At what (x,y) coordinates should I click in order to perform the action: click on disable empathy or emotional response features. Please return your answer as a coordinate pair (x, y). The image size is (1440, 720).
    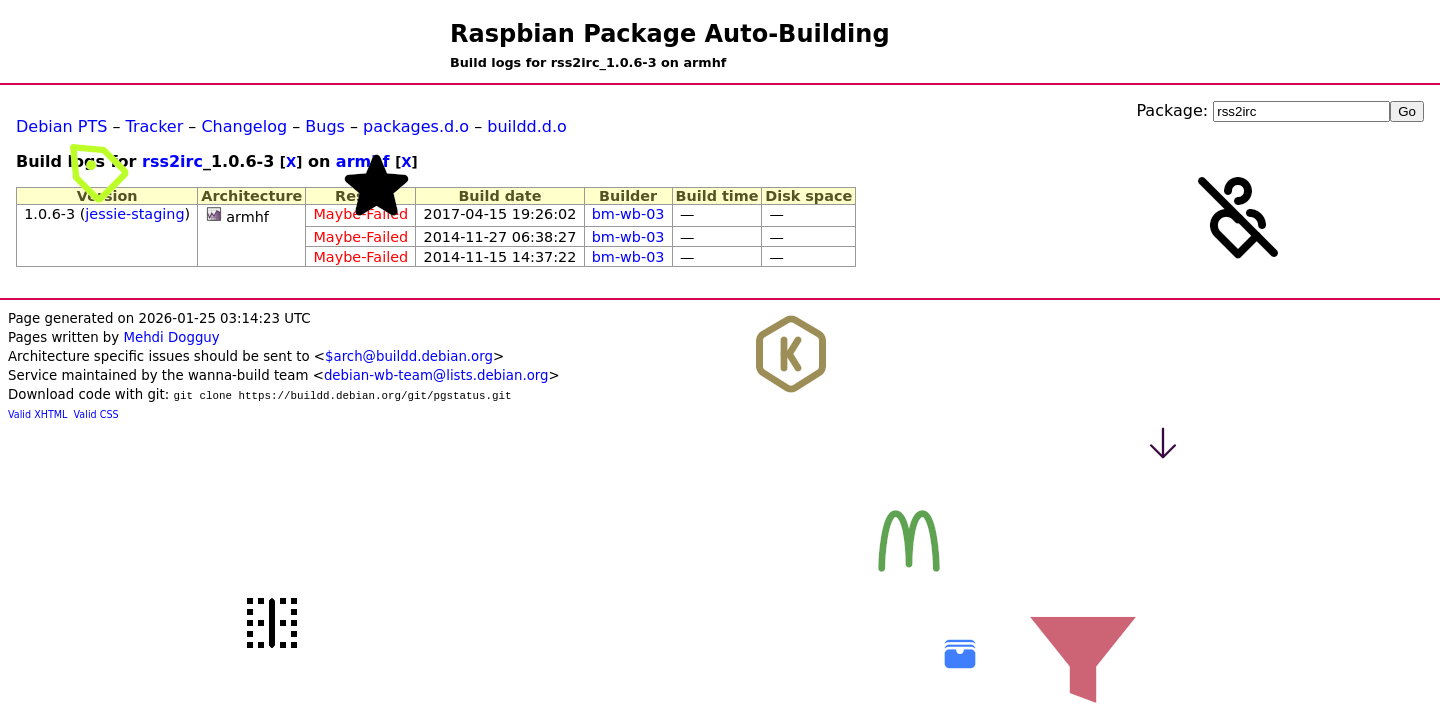
    Looking at the image, I should click on (1238, 217).